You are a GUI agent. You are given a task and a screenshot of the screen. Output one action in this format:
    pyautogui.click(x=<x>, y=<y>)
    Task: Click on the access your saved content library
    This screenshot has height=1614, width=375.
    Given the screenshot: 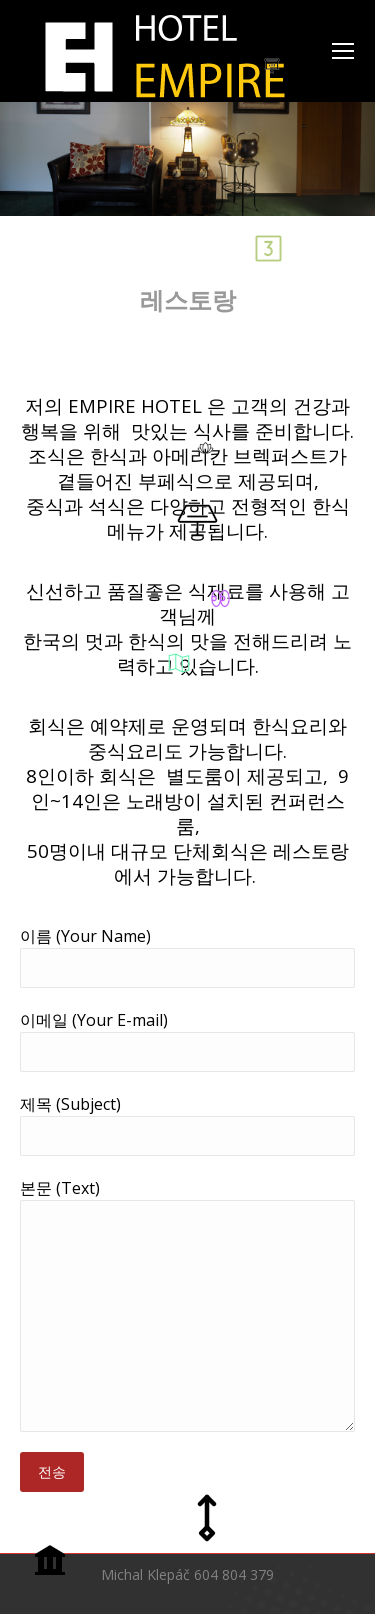 What is the action you would take?
    pyautogui.click(x=50, y=1560)
    